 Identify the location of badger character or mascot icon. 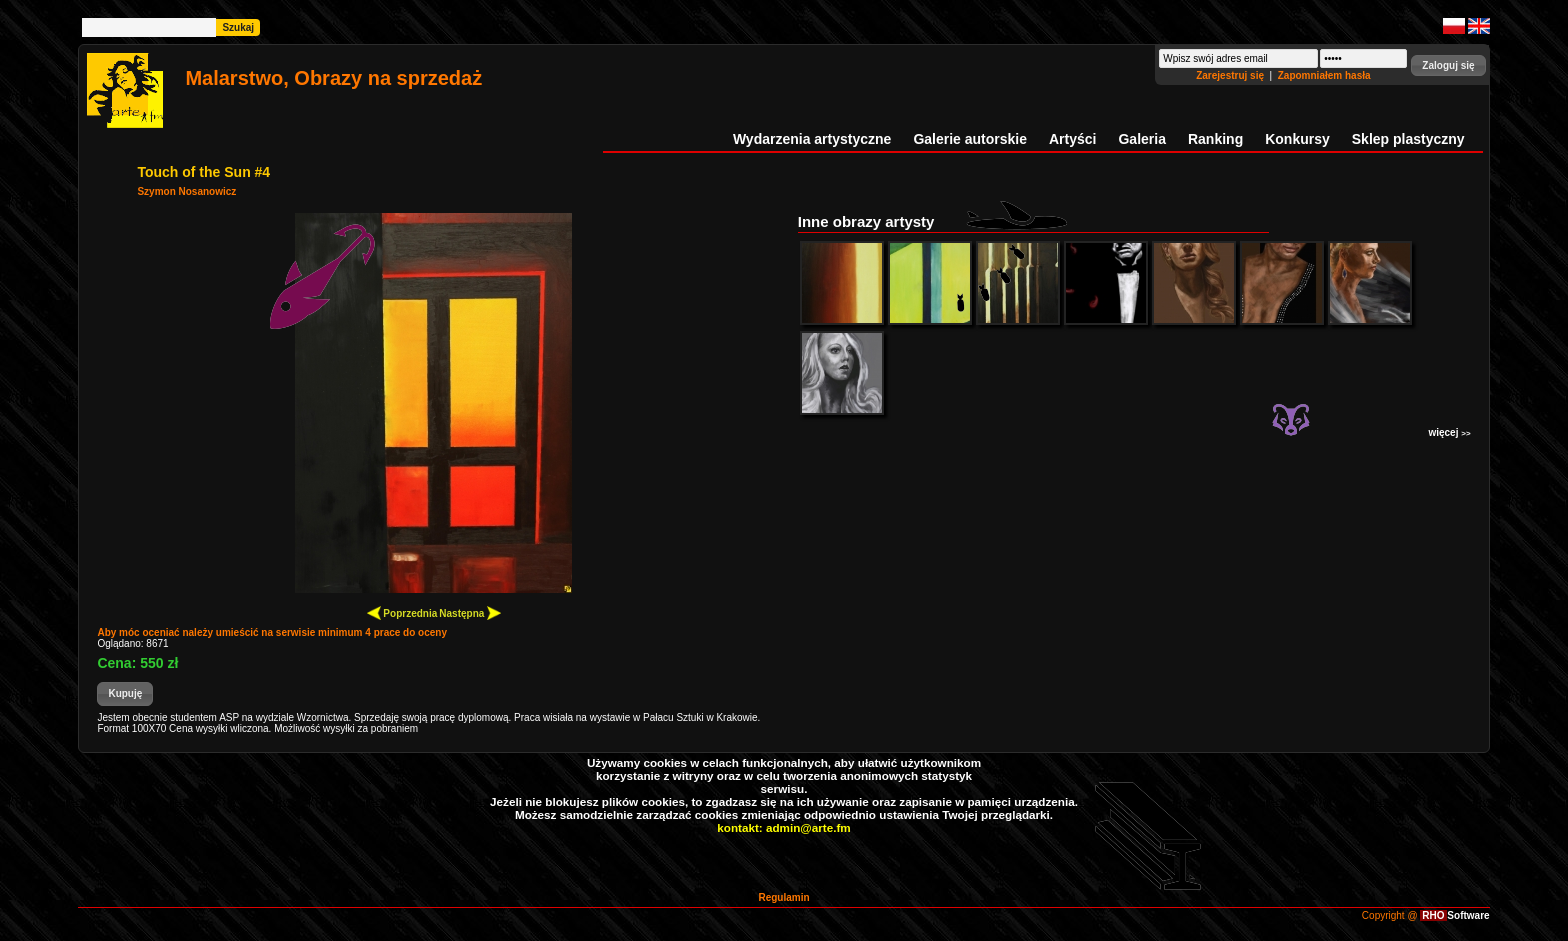
(1291, 419).